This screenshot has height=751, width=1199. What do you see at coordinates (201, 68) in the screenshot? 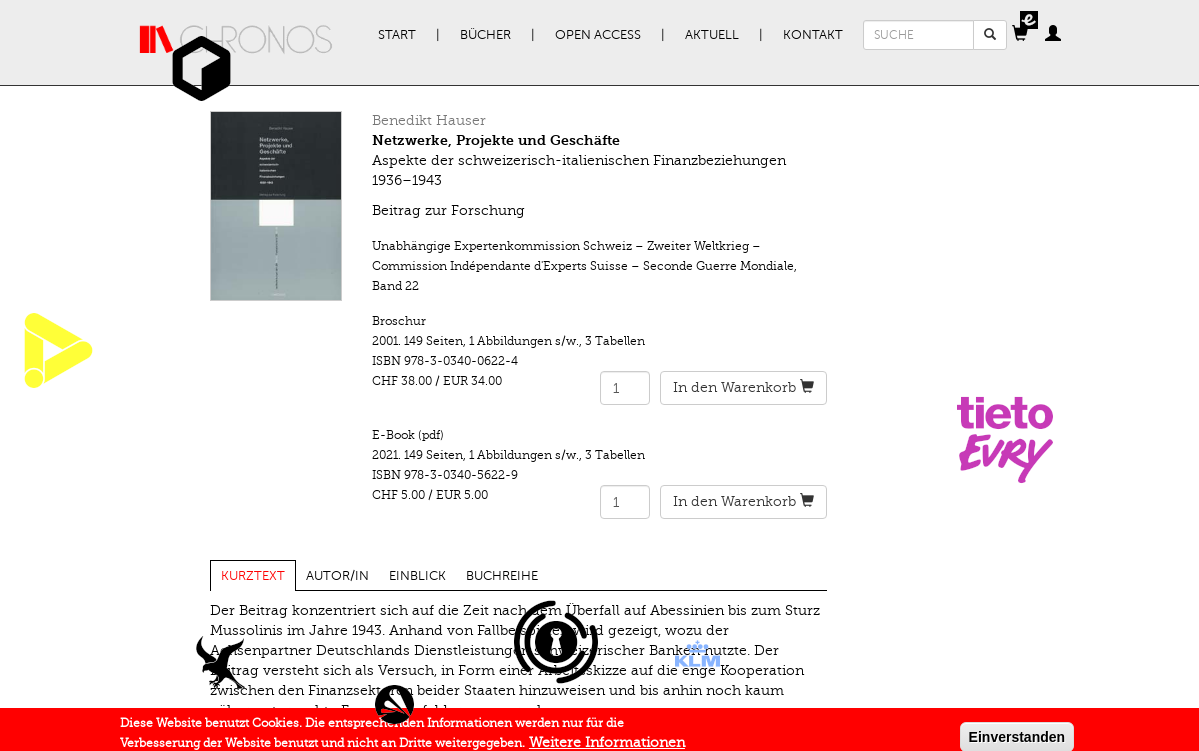
I see `reason studios logo` at bounding box center [201, 68].